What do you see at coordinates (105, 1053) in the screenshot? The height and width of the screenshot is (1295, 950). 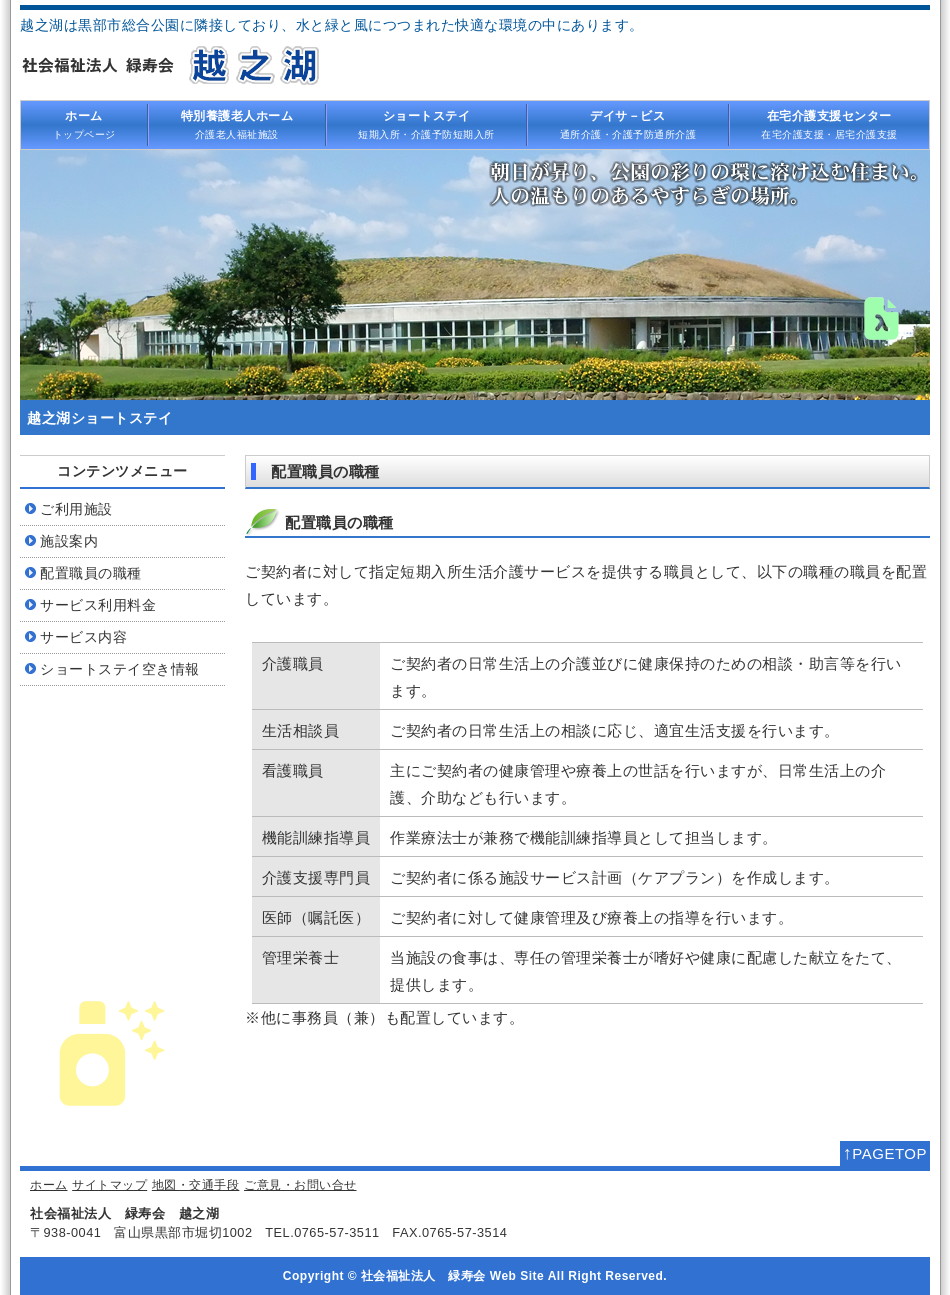 I see `apply effects or filters to content` at bounding box center [105, 1053].